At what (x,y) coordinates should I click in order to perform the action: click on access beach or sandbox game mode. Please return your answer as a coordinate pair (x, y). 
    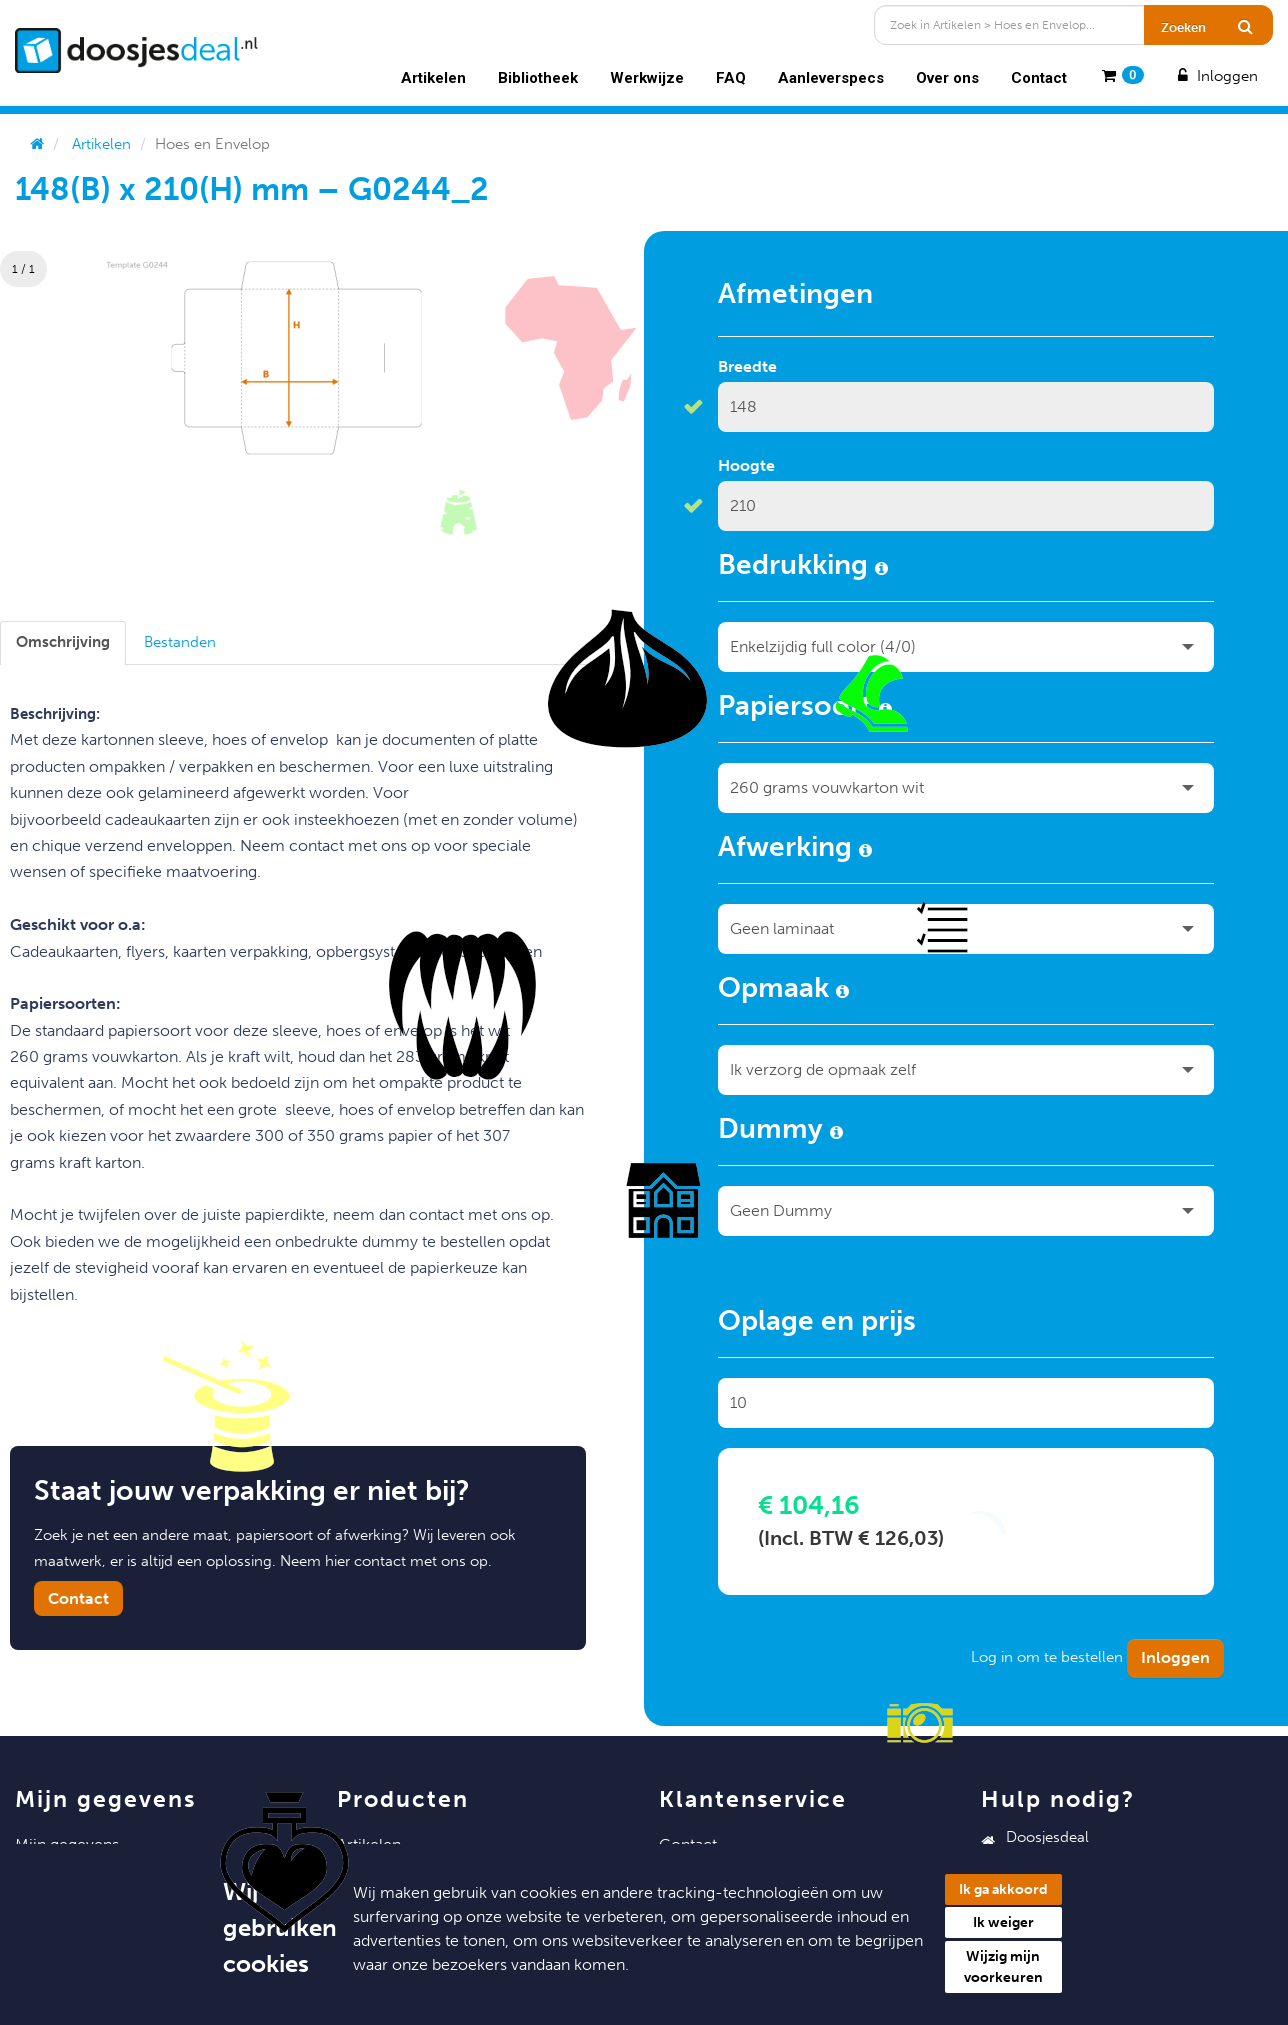
    Looking at the image, I should click on (458, 511).